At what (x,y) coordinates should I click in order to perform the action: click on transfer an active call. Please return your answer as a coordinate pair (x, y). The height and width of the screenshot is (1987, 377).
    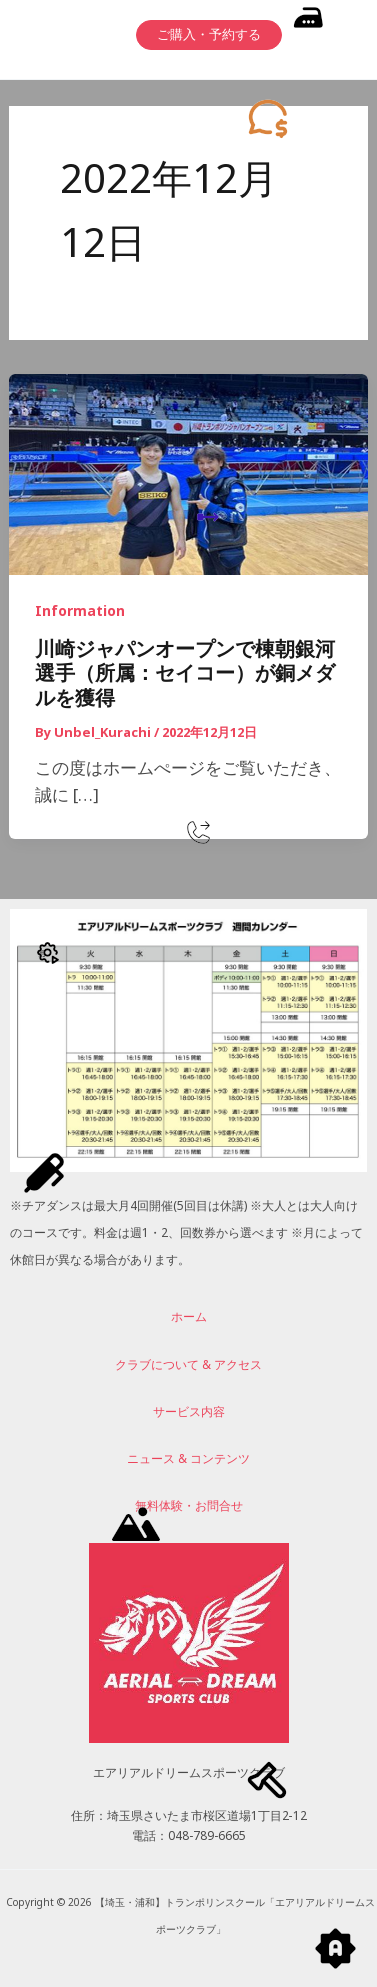
    Looking at the image, I should click on (199, 832).